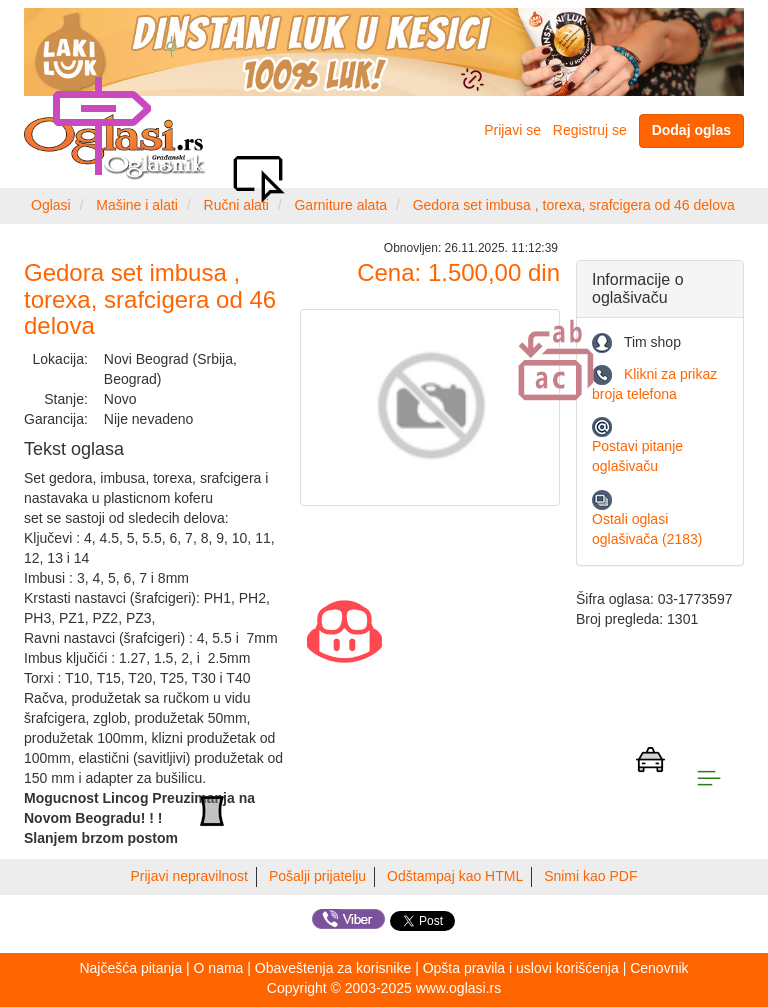  What do you see at coordinates (650, 761) in the screenshot?
I see `request a taxi or ride service` at bounding box center [650, 761].